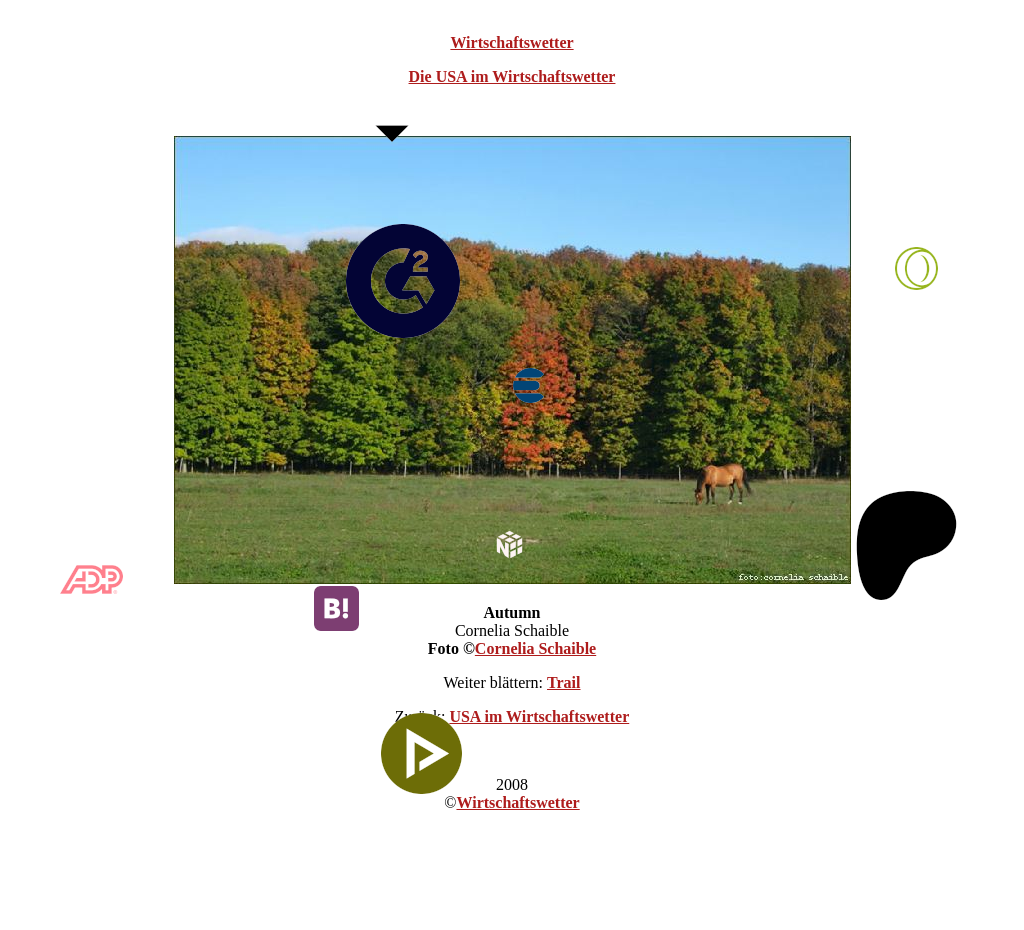  I want to click on visit patreon page, so click(906, 545).